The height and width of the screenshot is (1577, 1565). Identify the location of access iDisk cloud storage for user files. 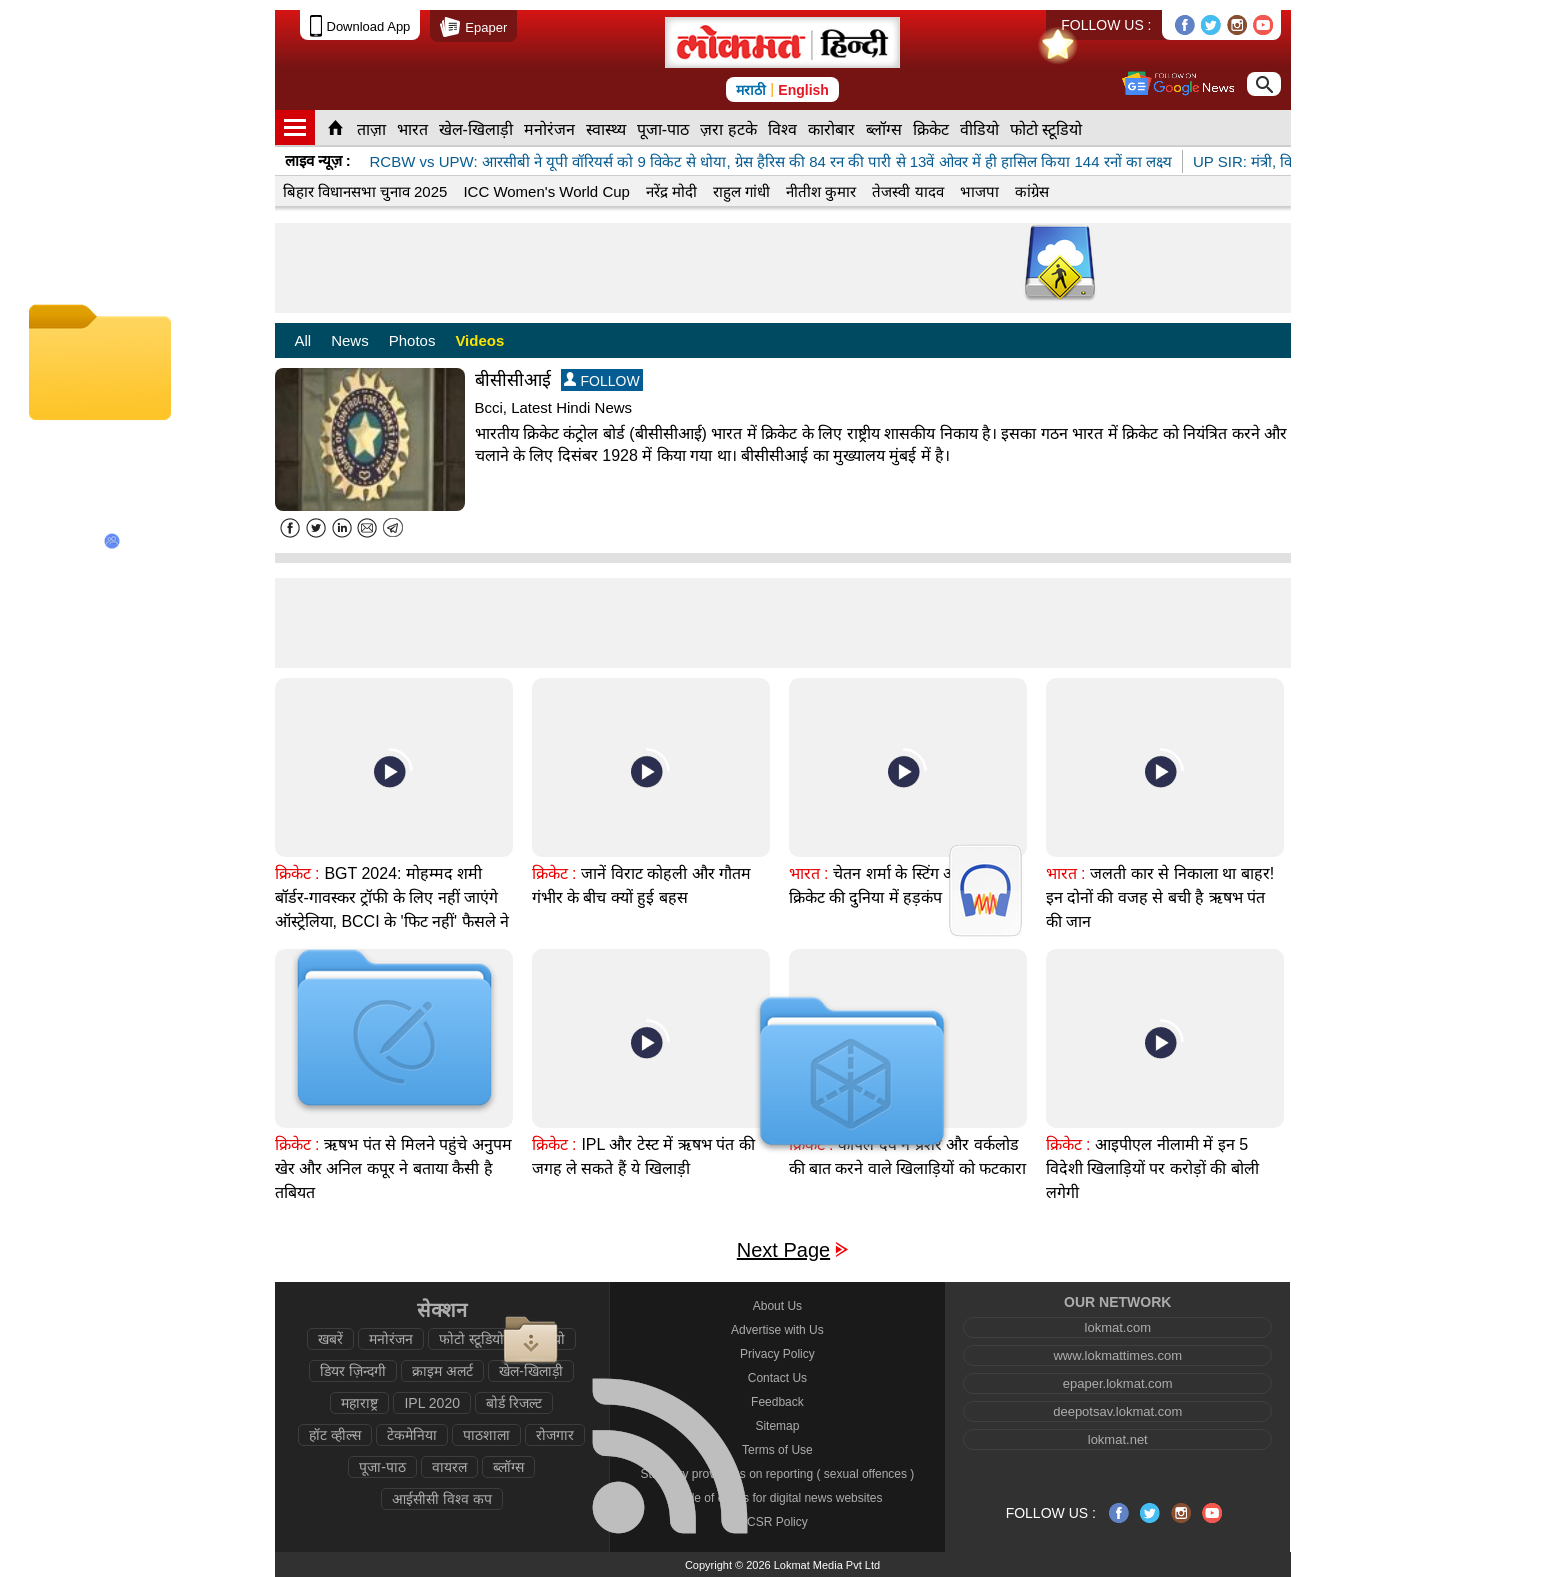
(1060, 263).